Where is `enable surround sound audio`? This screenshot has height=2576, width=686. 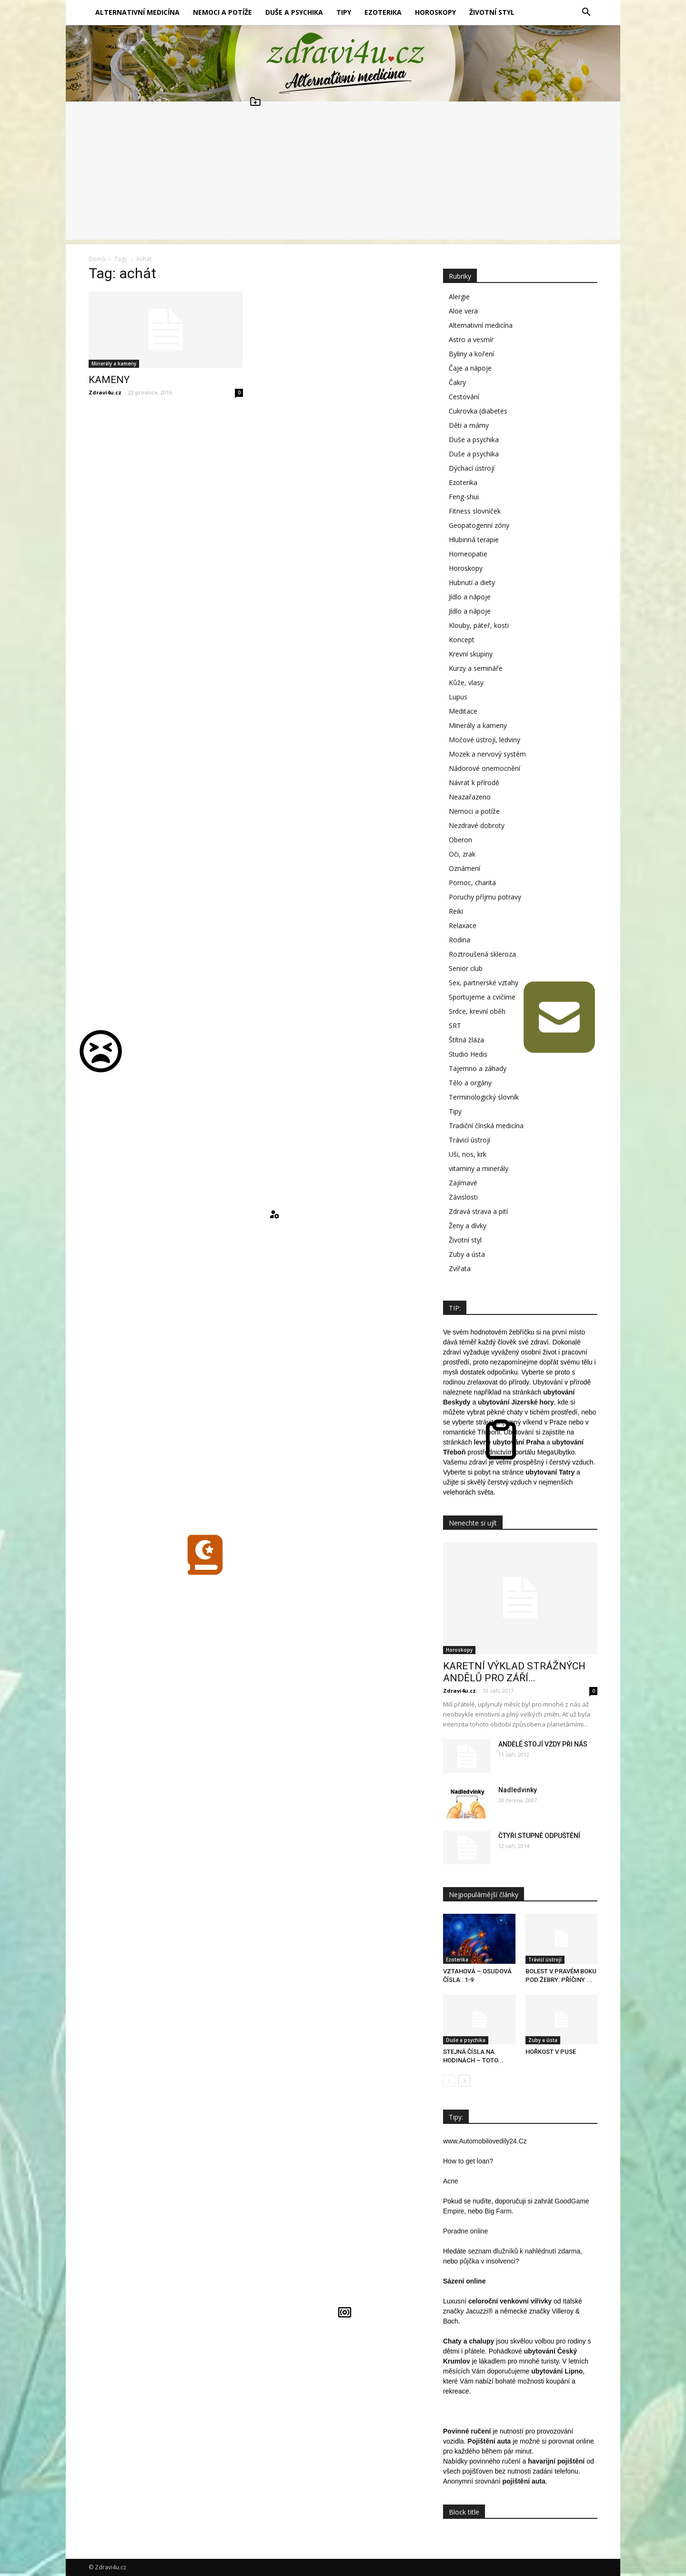
enable surround sound audio is located at coordinates (344, 2312).